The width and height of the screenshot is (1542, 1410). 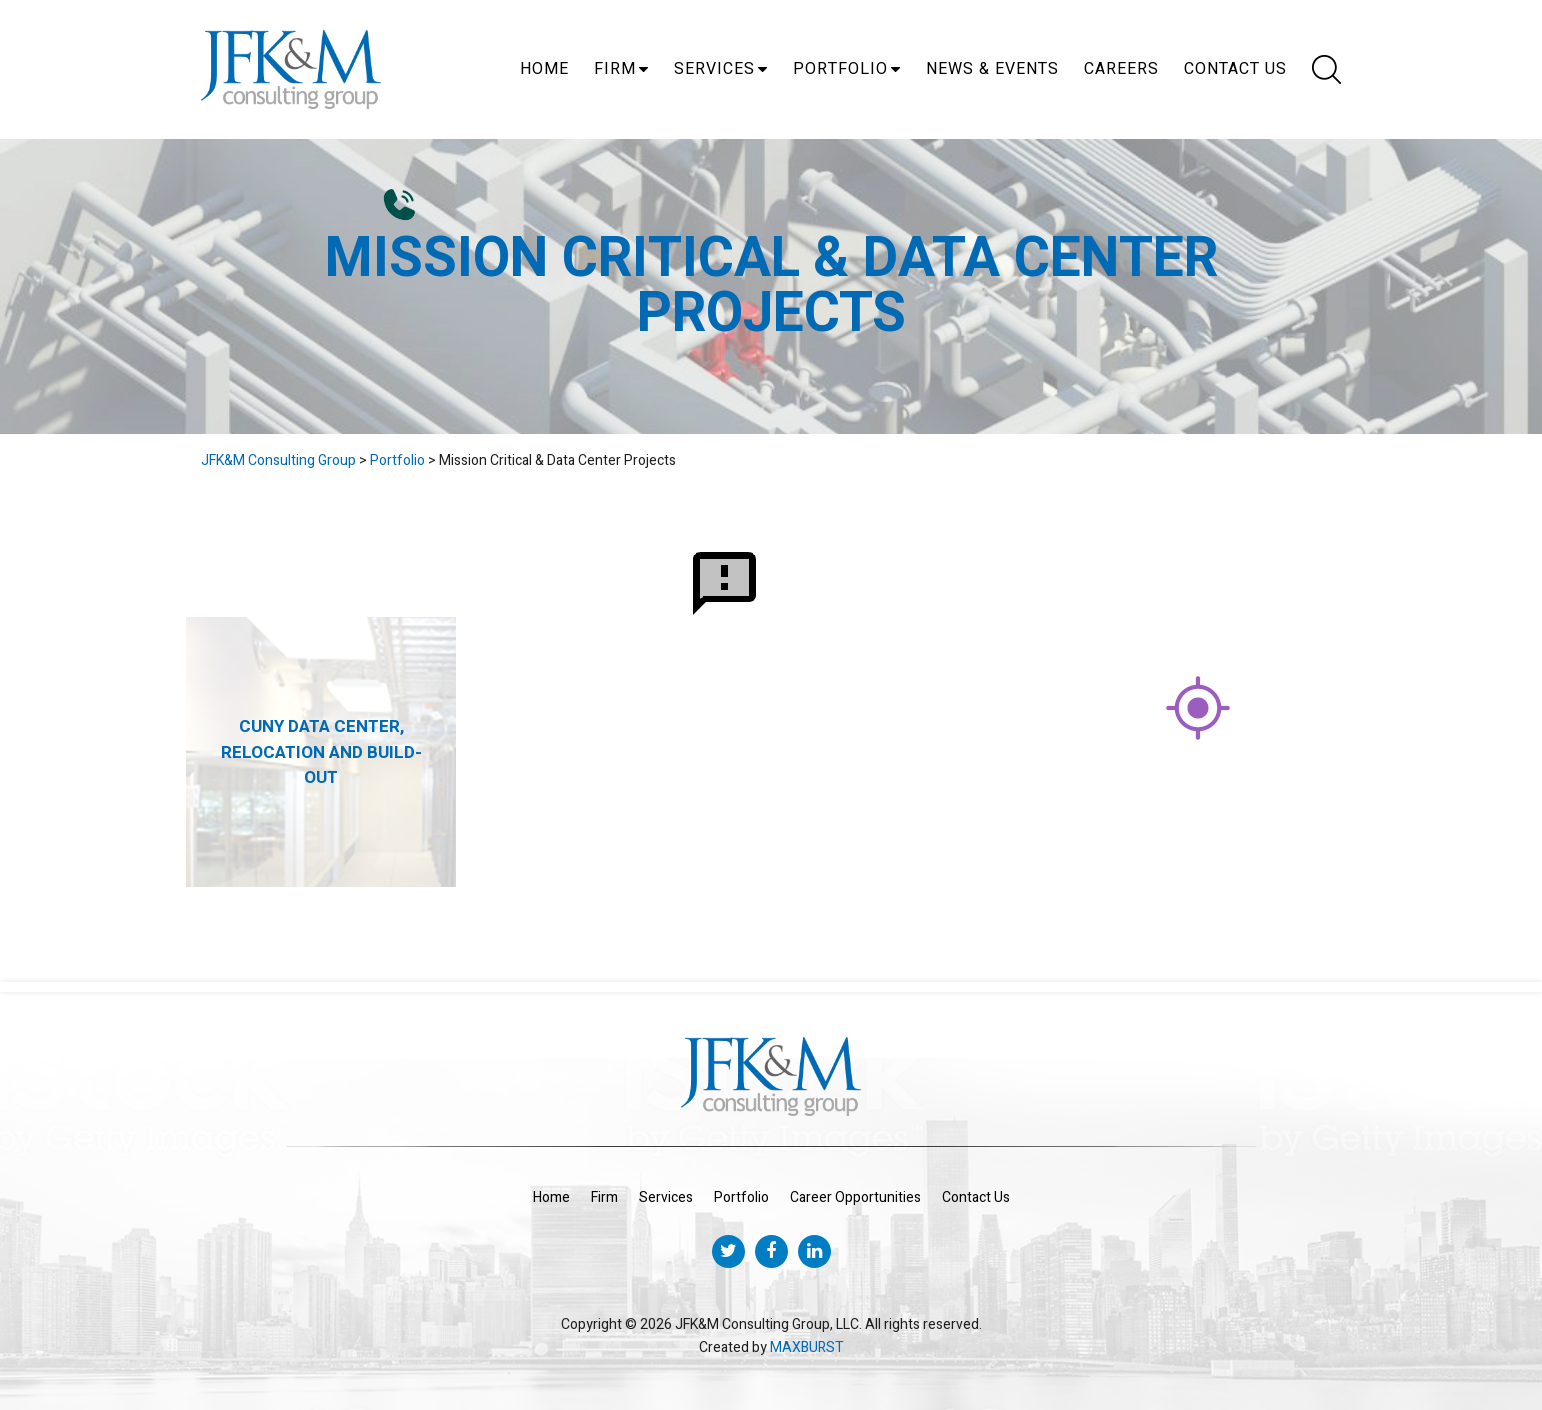 I want to click on lock onto current GPS location, so click(x=1198, y=708).